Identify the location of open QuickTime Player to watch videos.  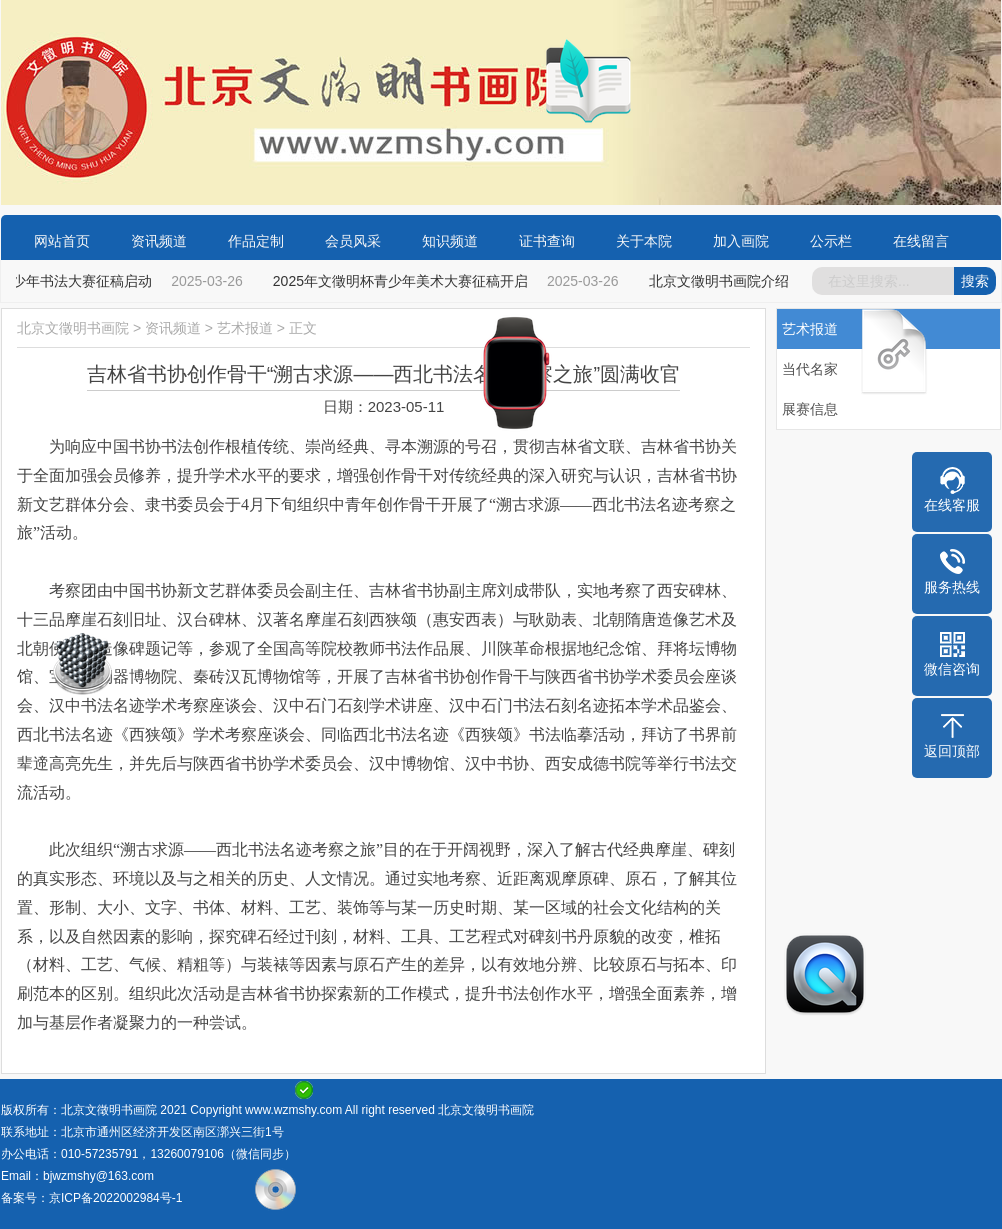
(825, 974).